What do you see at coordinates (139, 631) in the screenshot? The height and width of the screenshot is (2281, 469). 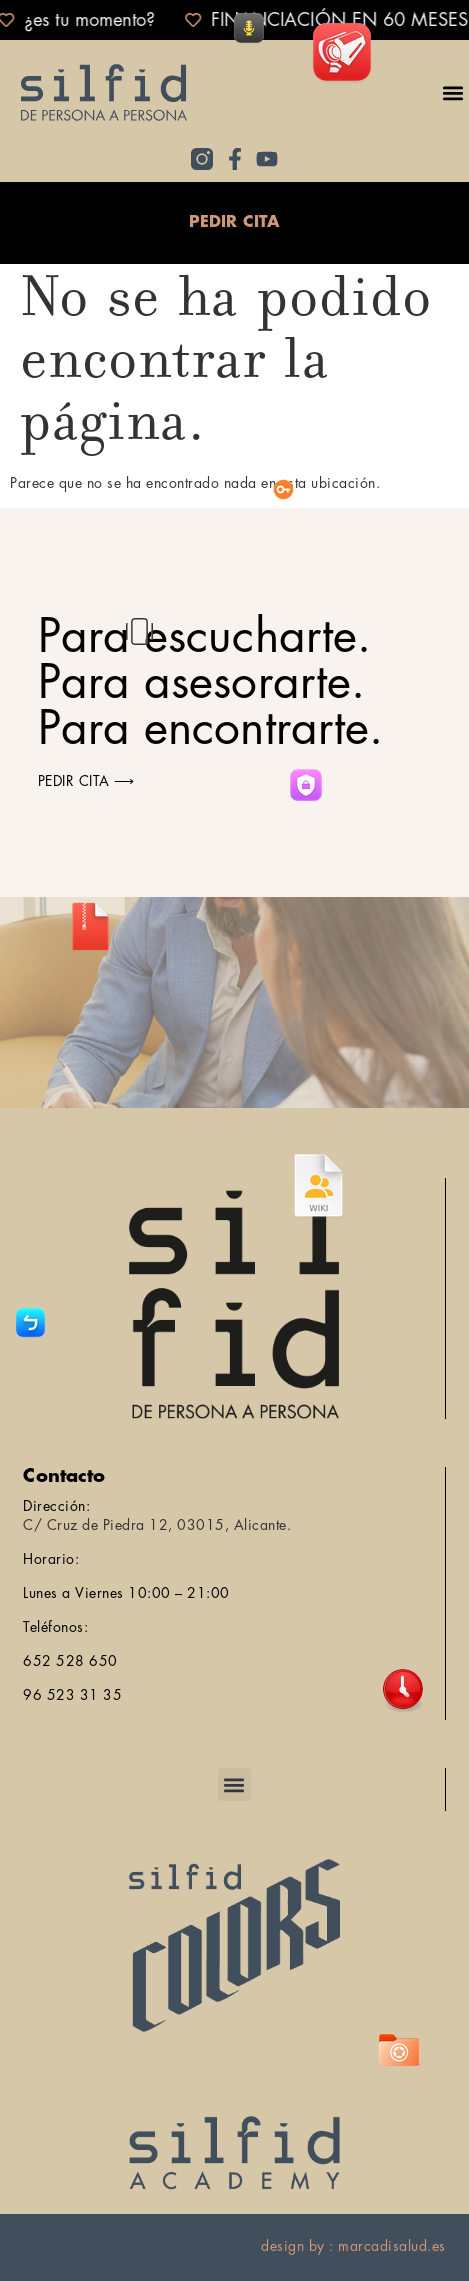 I see `access multitasking or window management settings` at bounding box center [139, 631].